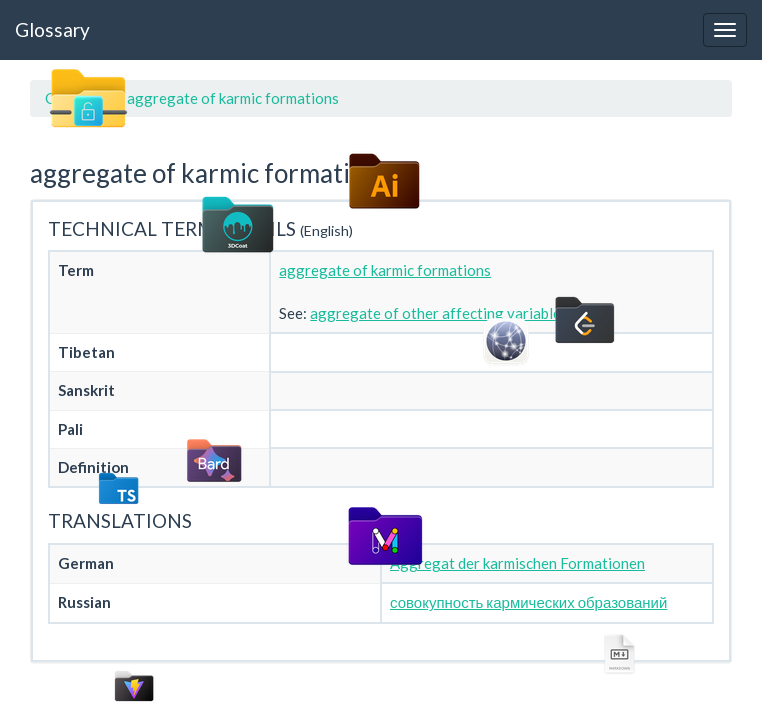 The image size is (762, 720). I want to click on folder containing Google Bard AI files, so click(214, 462).